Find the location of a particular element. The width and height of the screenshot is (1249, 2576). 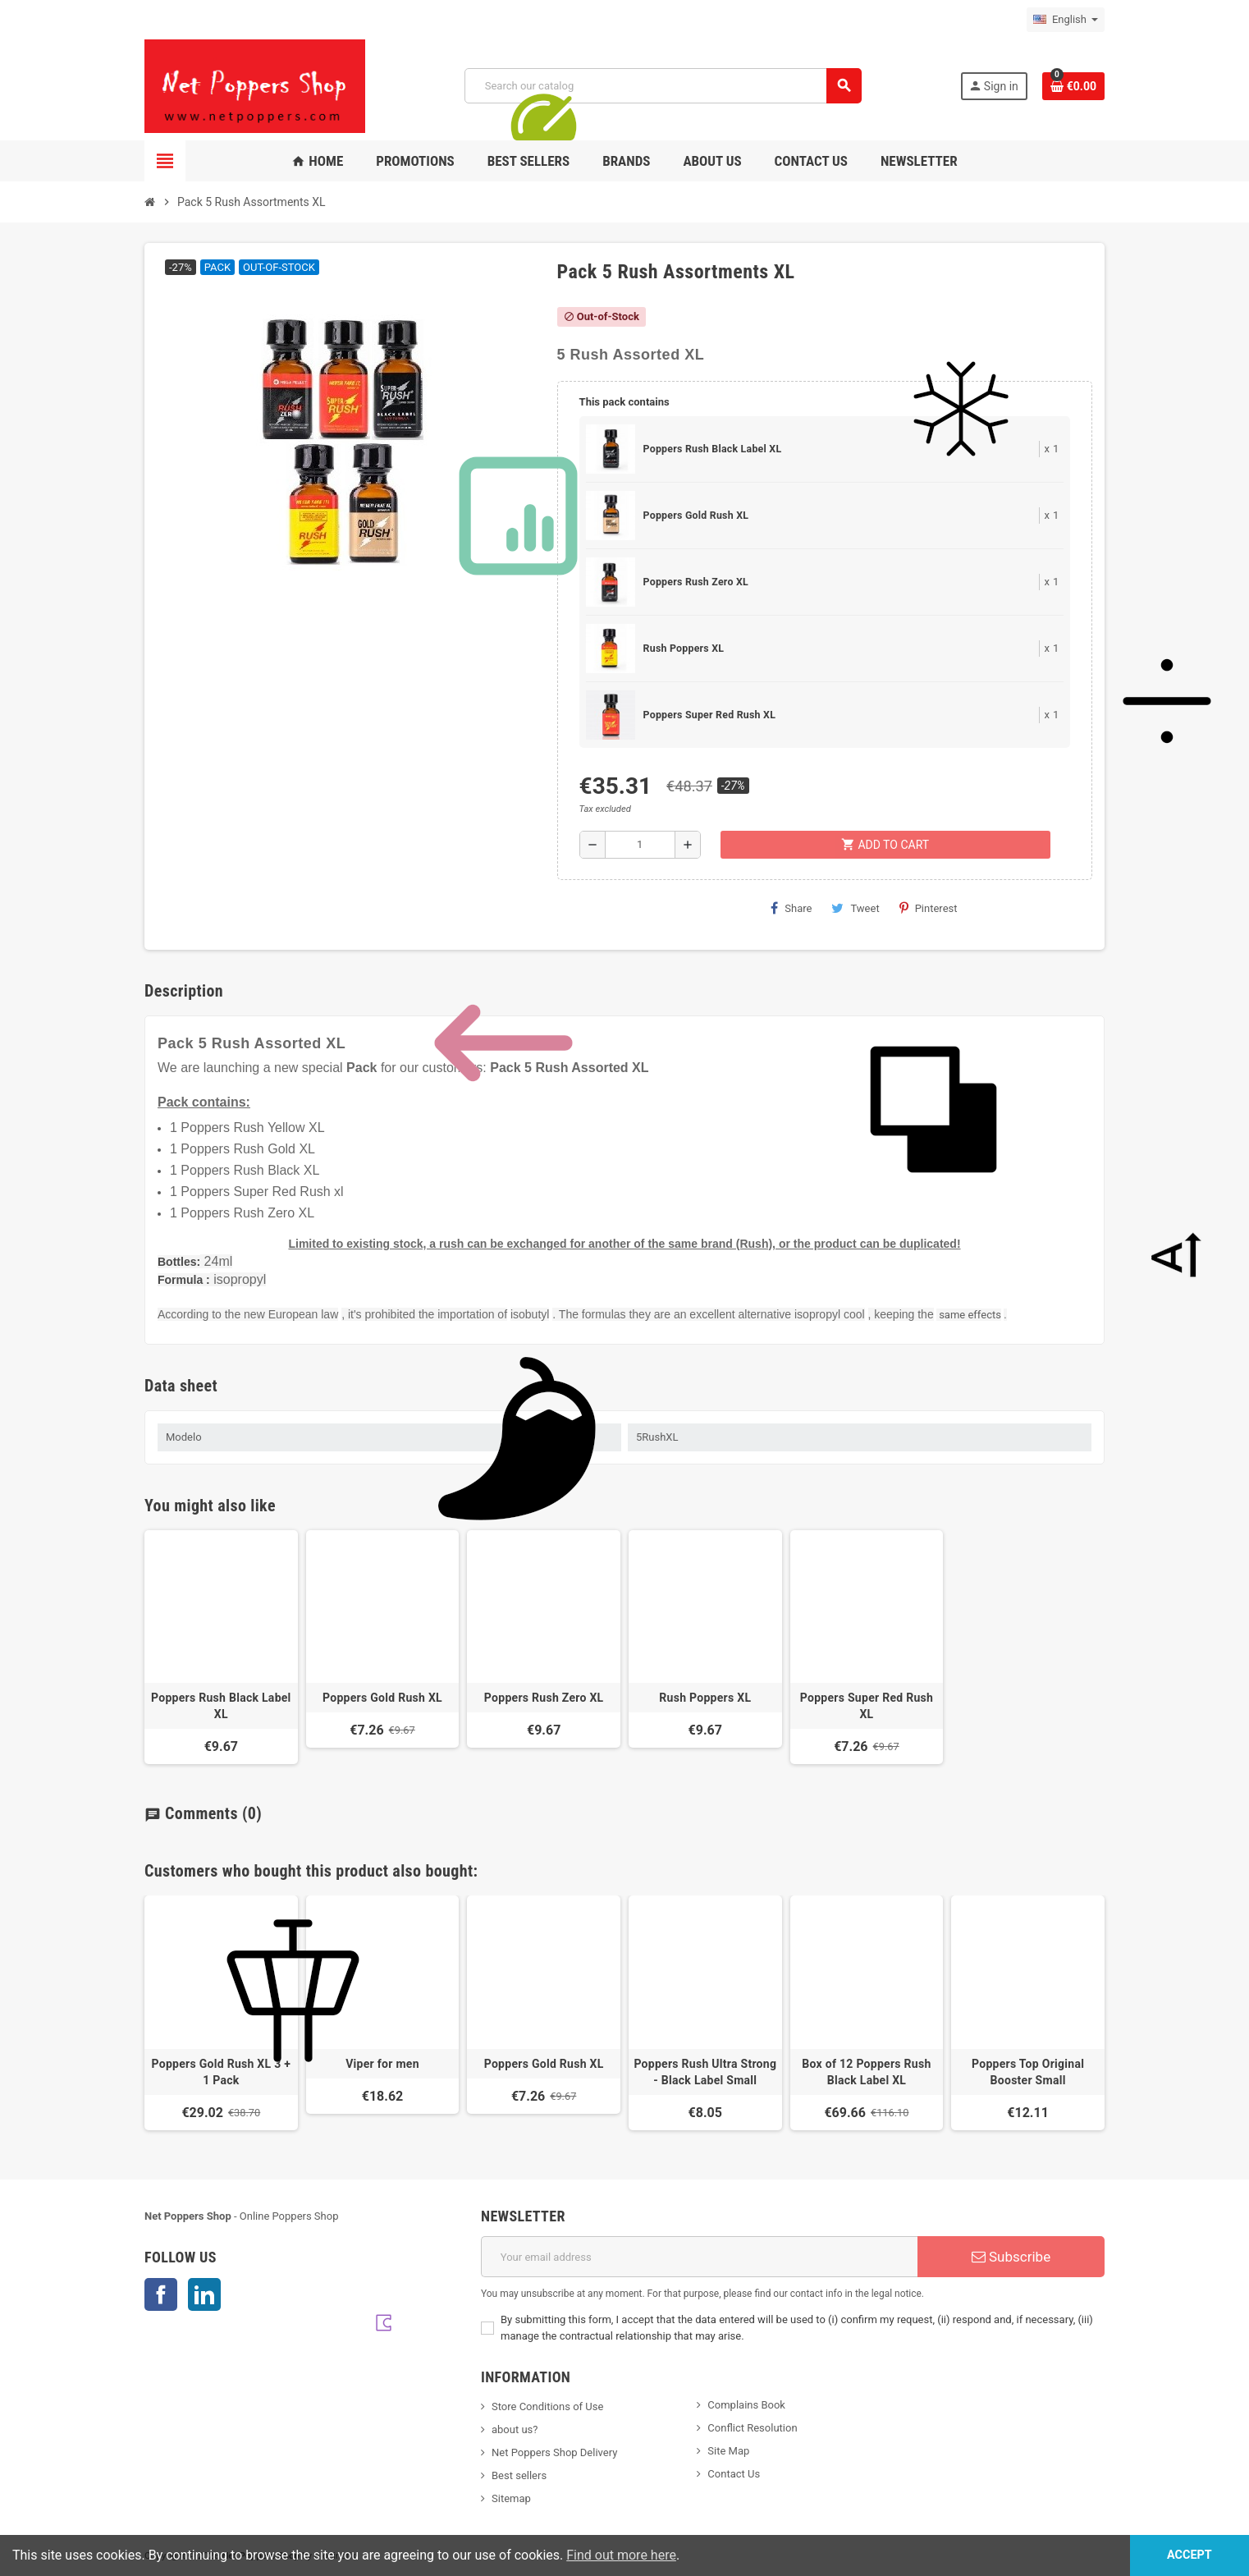

access air traffic control features is located at coordinates (293, 1991).